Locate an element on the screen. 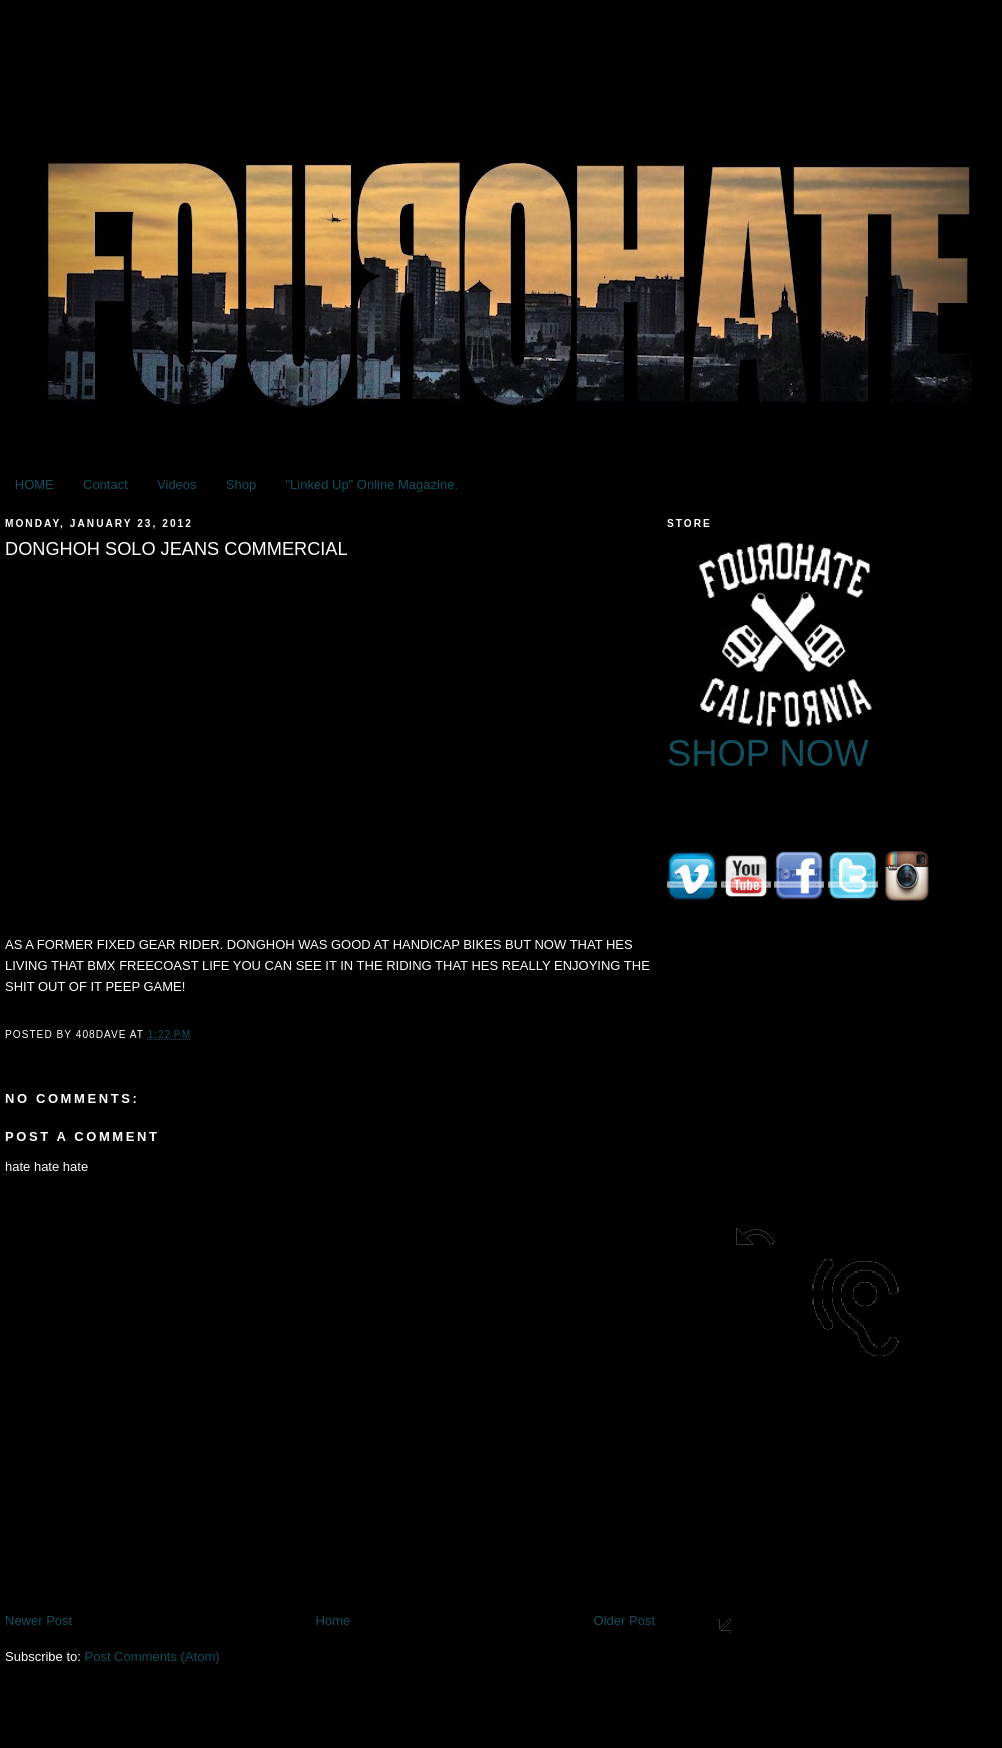 The width and height of the screenshot is (1002, 1748). access hearing or audio accessibility settings is located at coordinates (855, 1308).